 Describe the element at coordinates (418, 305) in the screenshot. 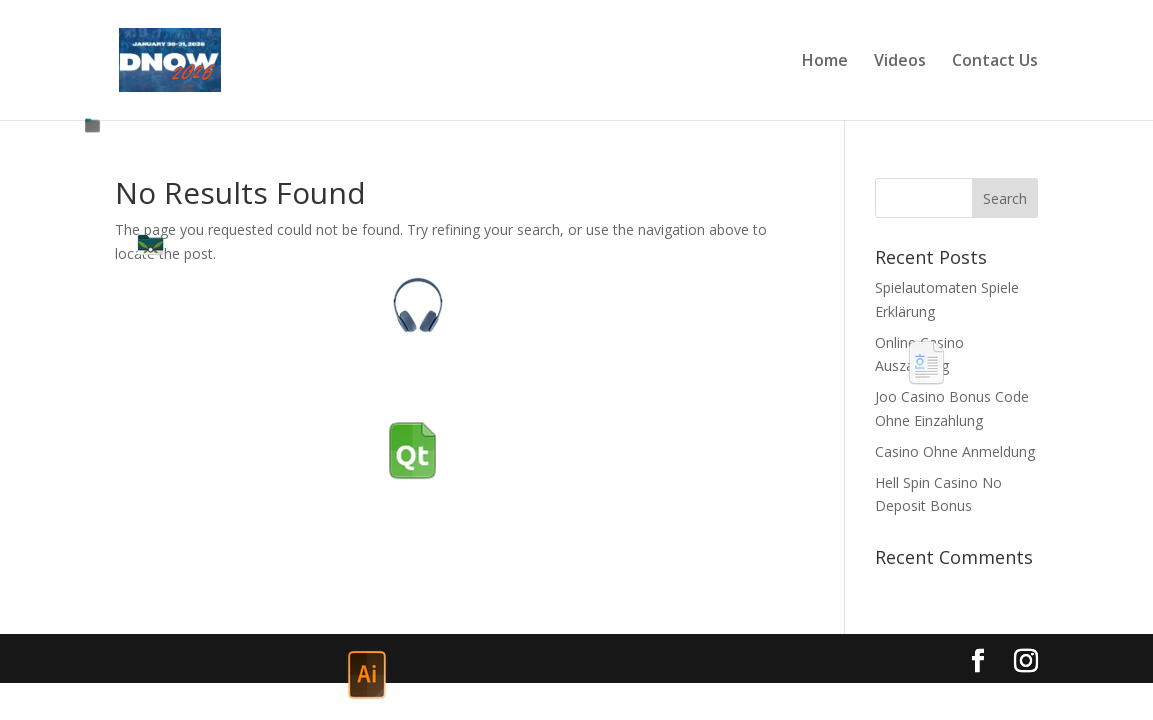

I see `connect bluetooth headphones` at that location.